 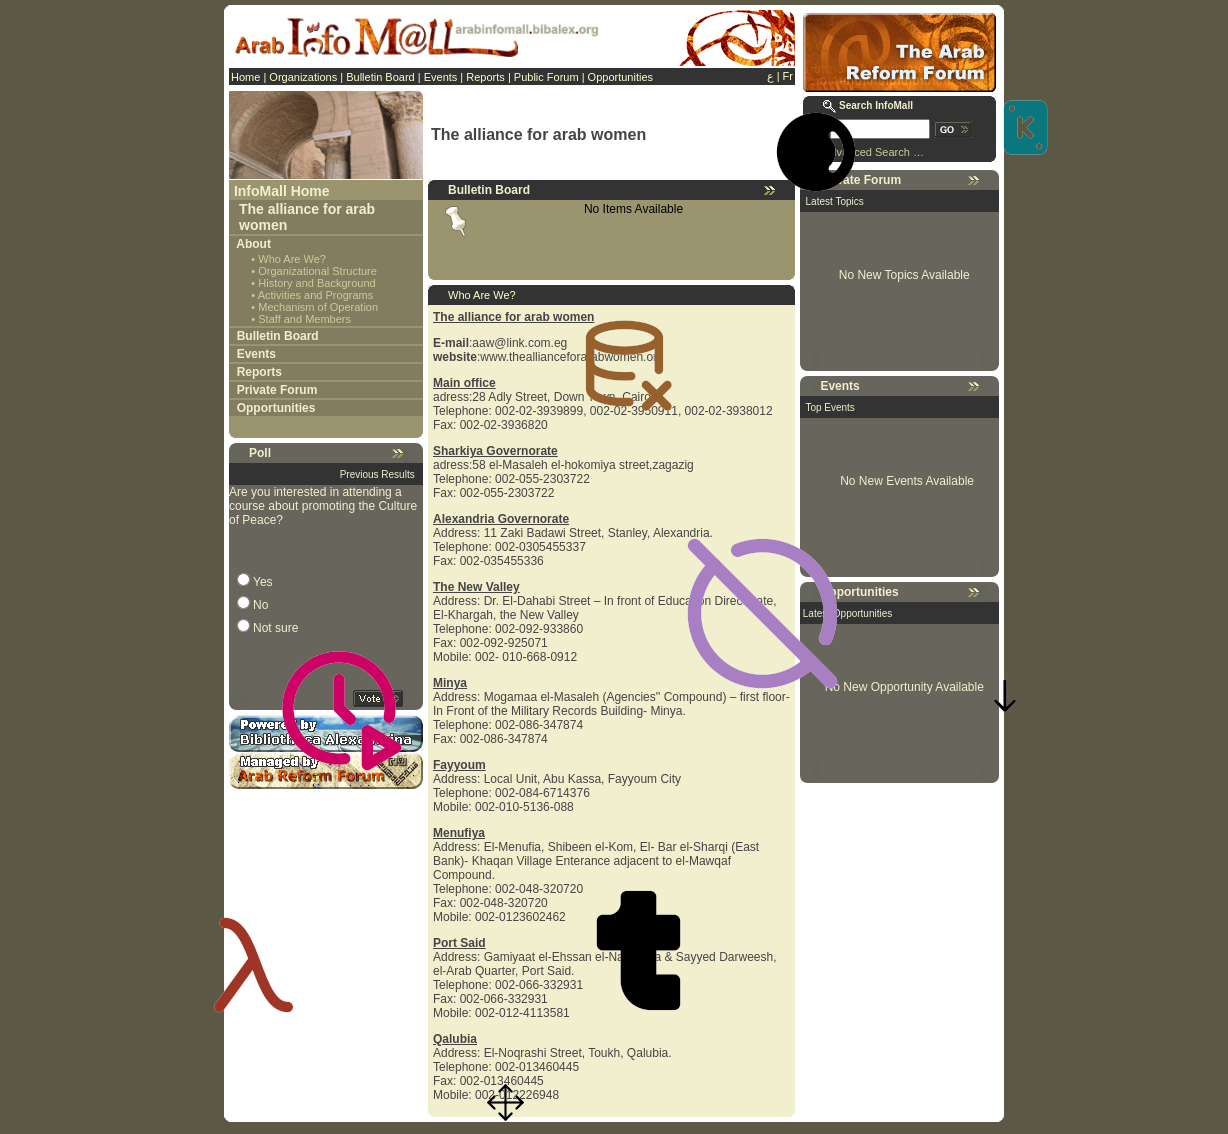 What do you see at coordinates (624, 363) in the screenshot?
I see `delete or remove a database` at bounding box center [624, 363].